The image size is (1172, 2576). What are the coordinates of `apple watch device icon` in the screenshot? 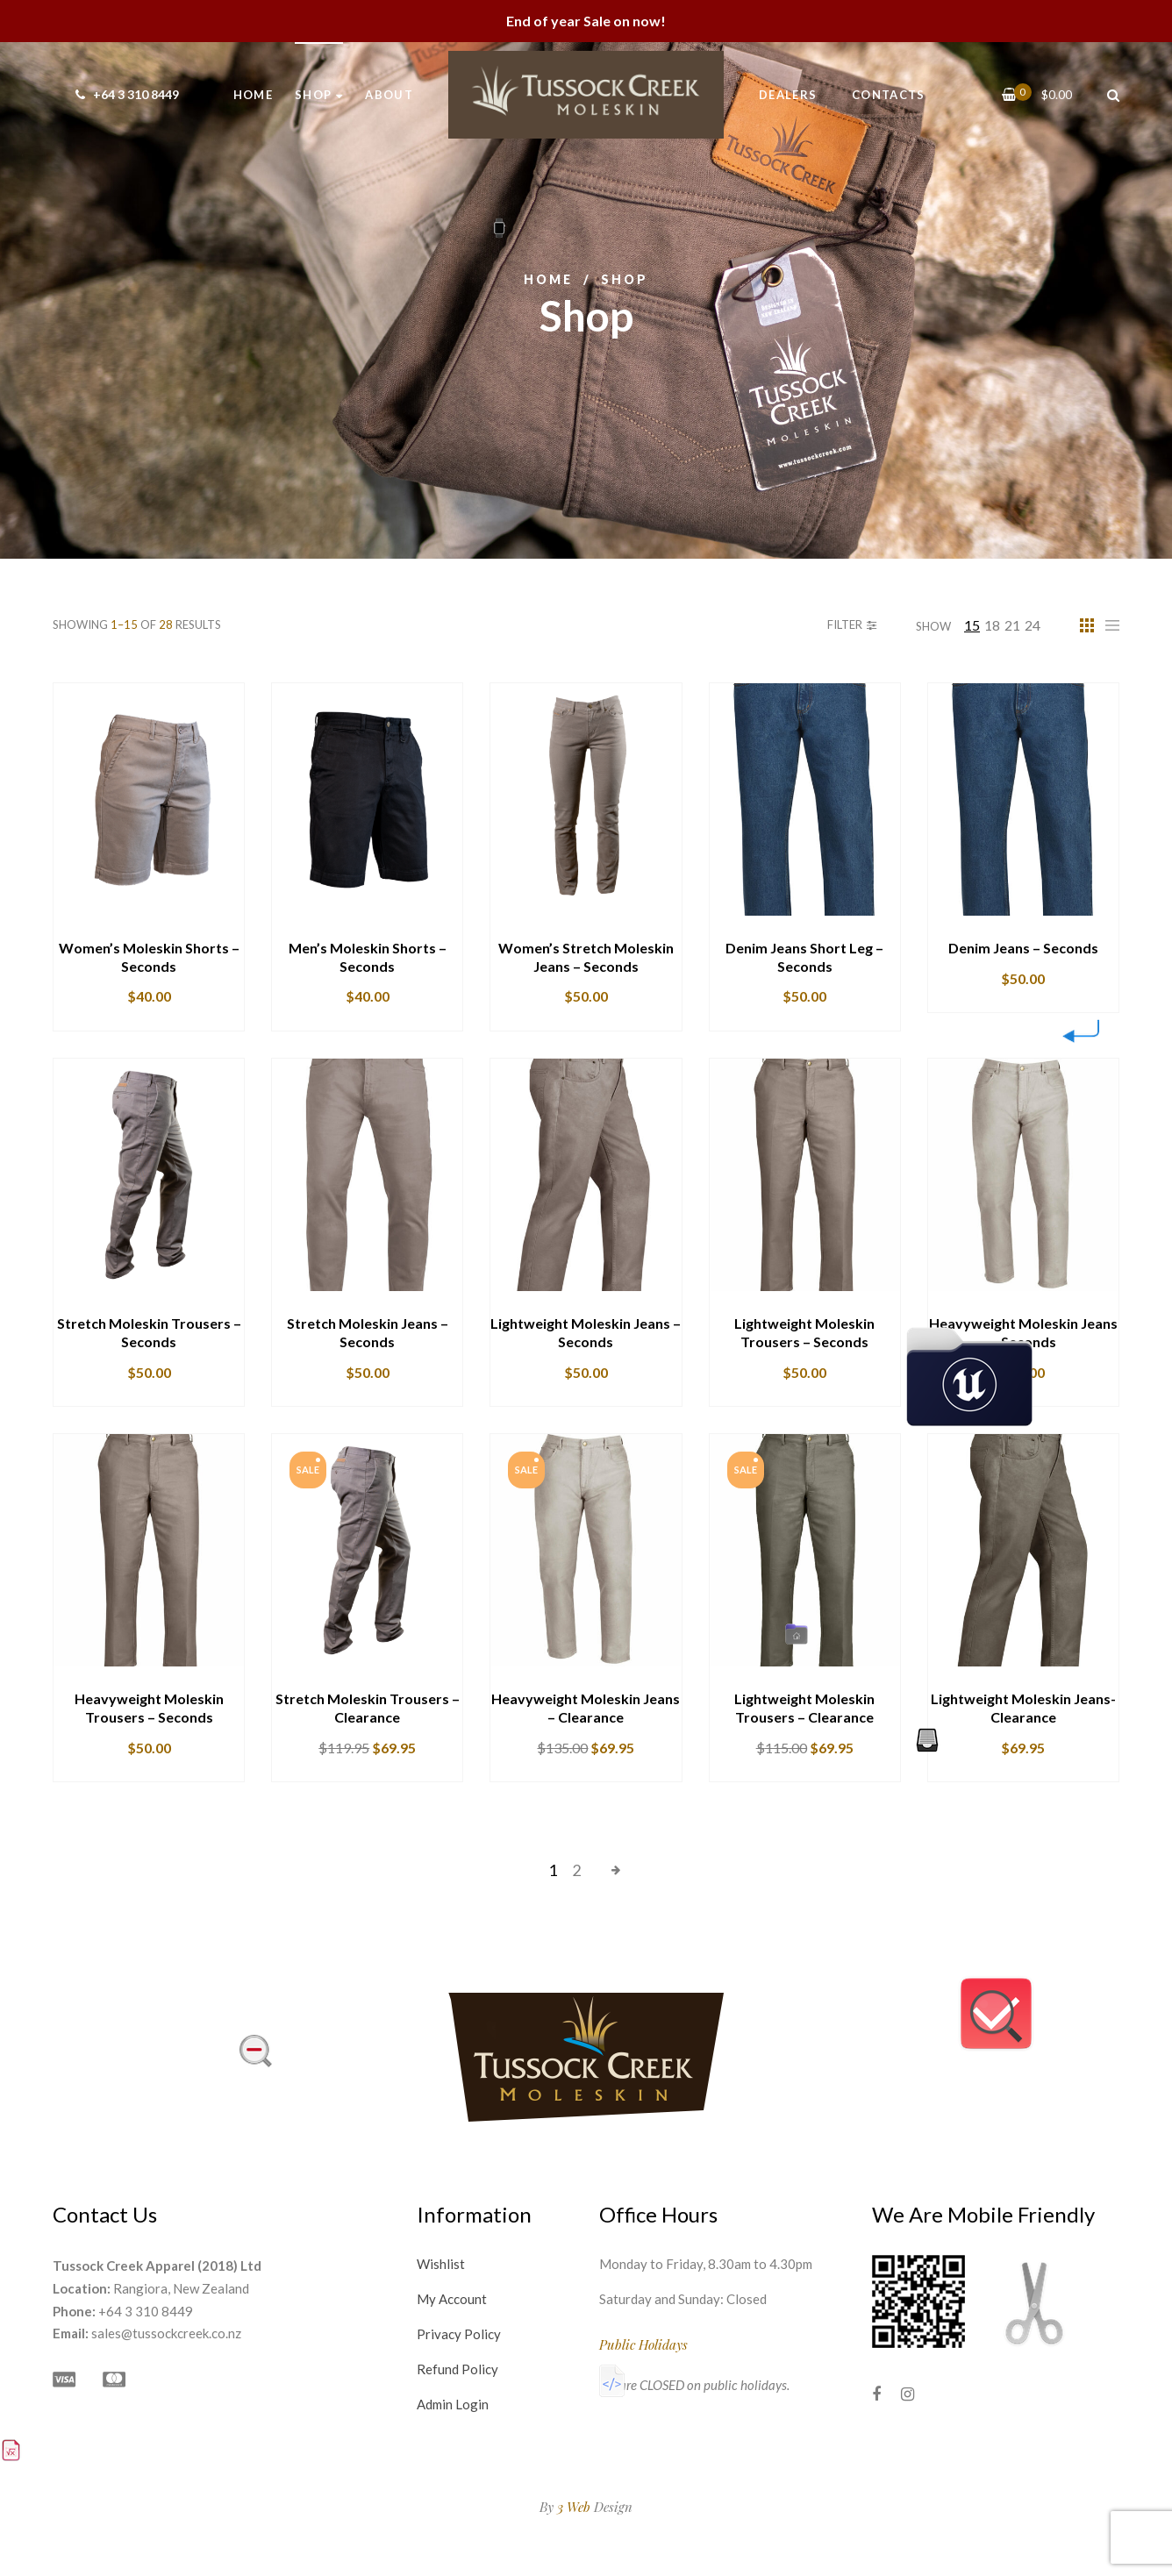 It's located at (499, 228).